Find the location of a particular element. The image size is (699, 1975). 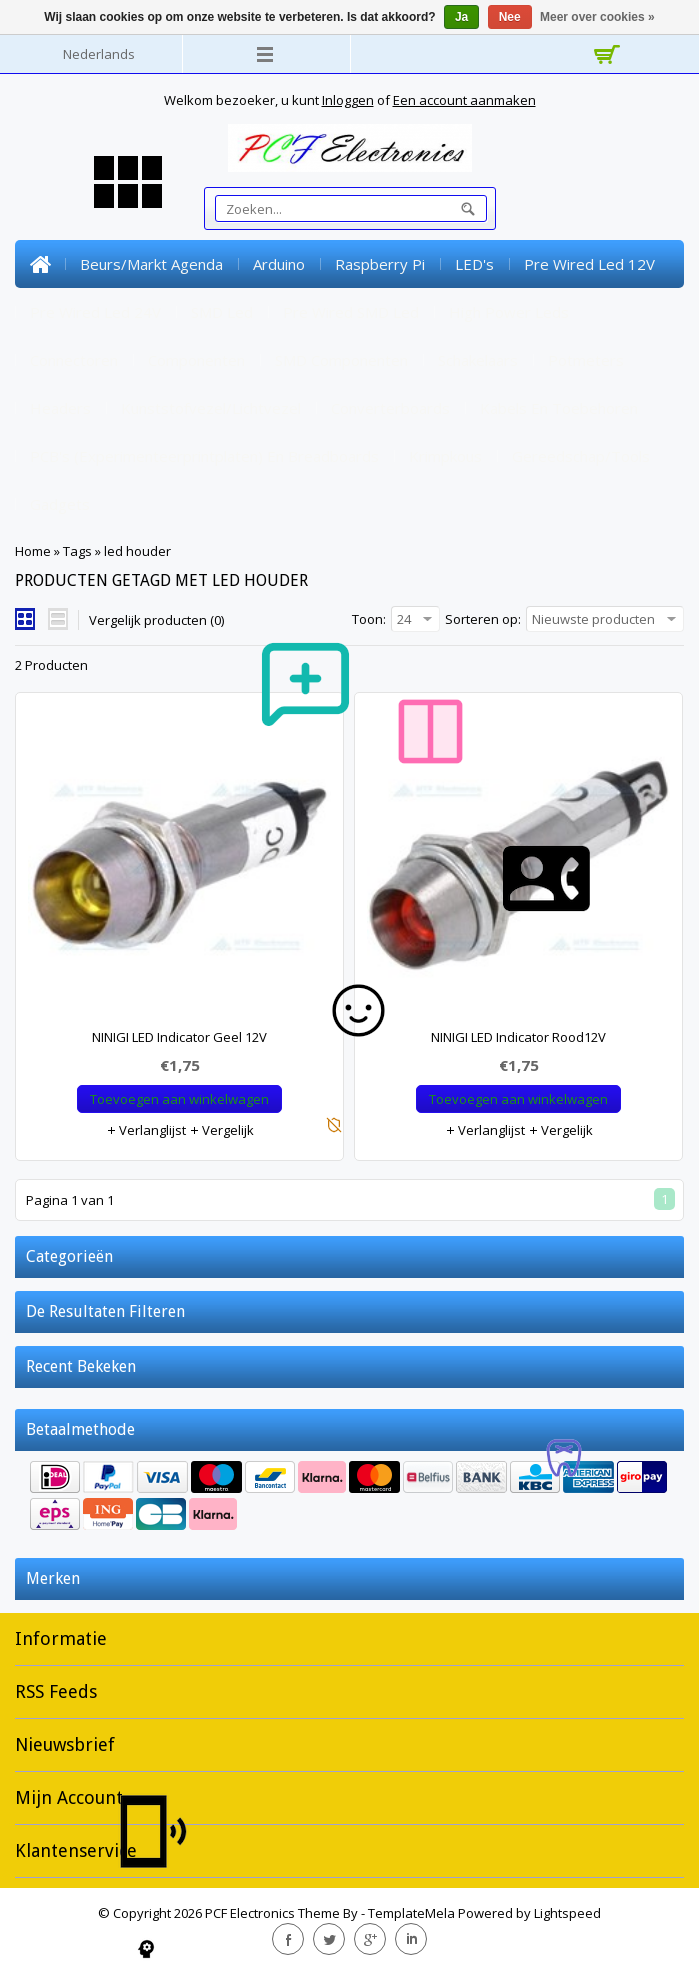

access dental or oral health features is located at coordinates (564, 1458).